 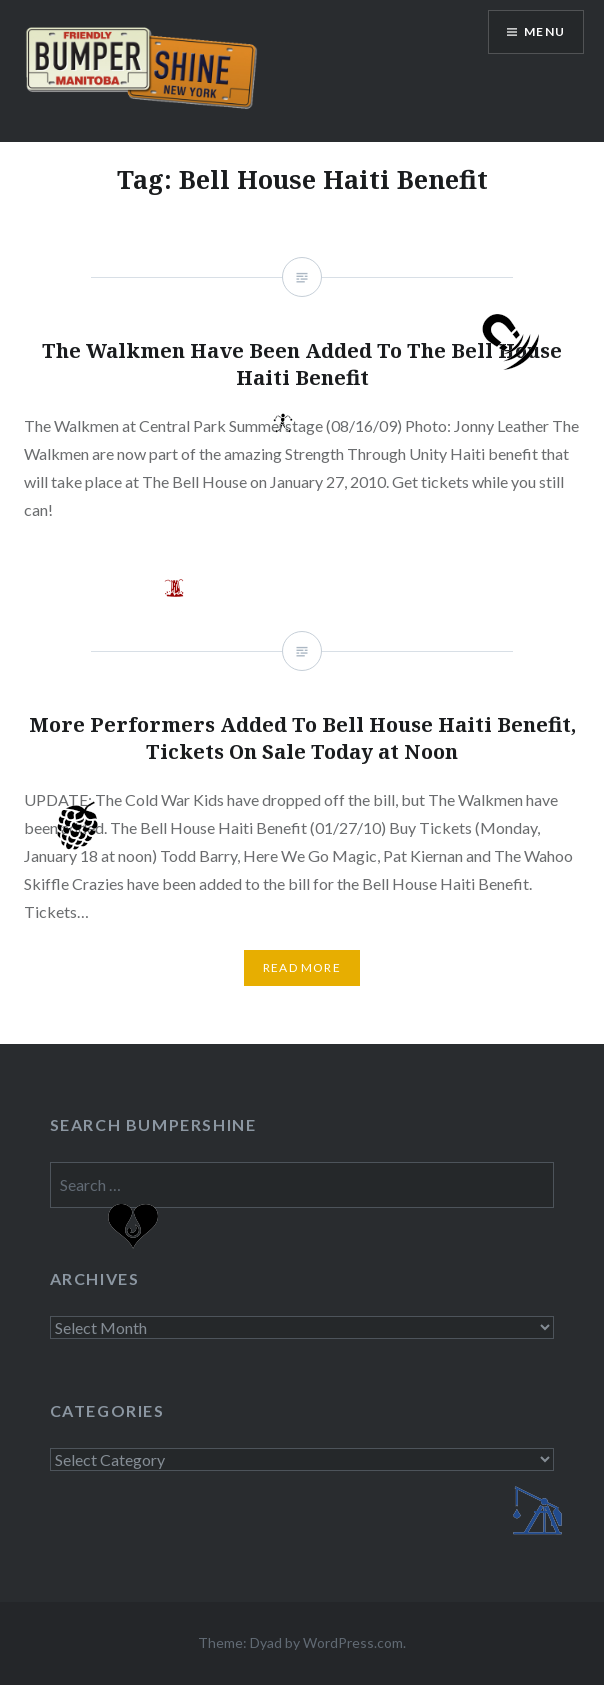 What do you see at coordinates (537, 1508) in the screenshot?
I see `launch projectile or siege weapon in game` at bounding box center [537, 1508].